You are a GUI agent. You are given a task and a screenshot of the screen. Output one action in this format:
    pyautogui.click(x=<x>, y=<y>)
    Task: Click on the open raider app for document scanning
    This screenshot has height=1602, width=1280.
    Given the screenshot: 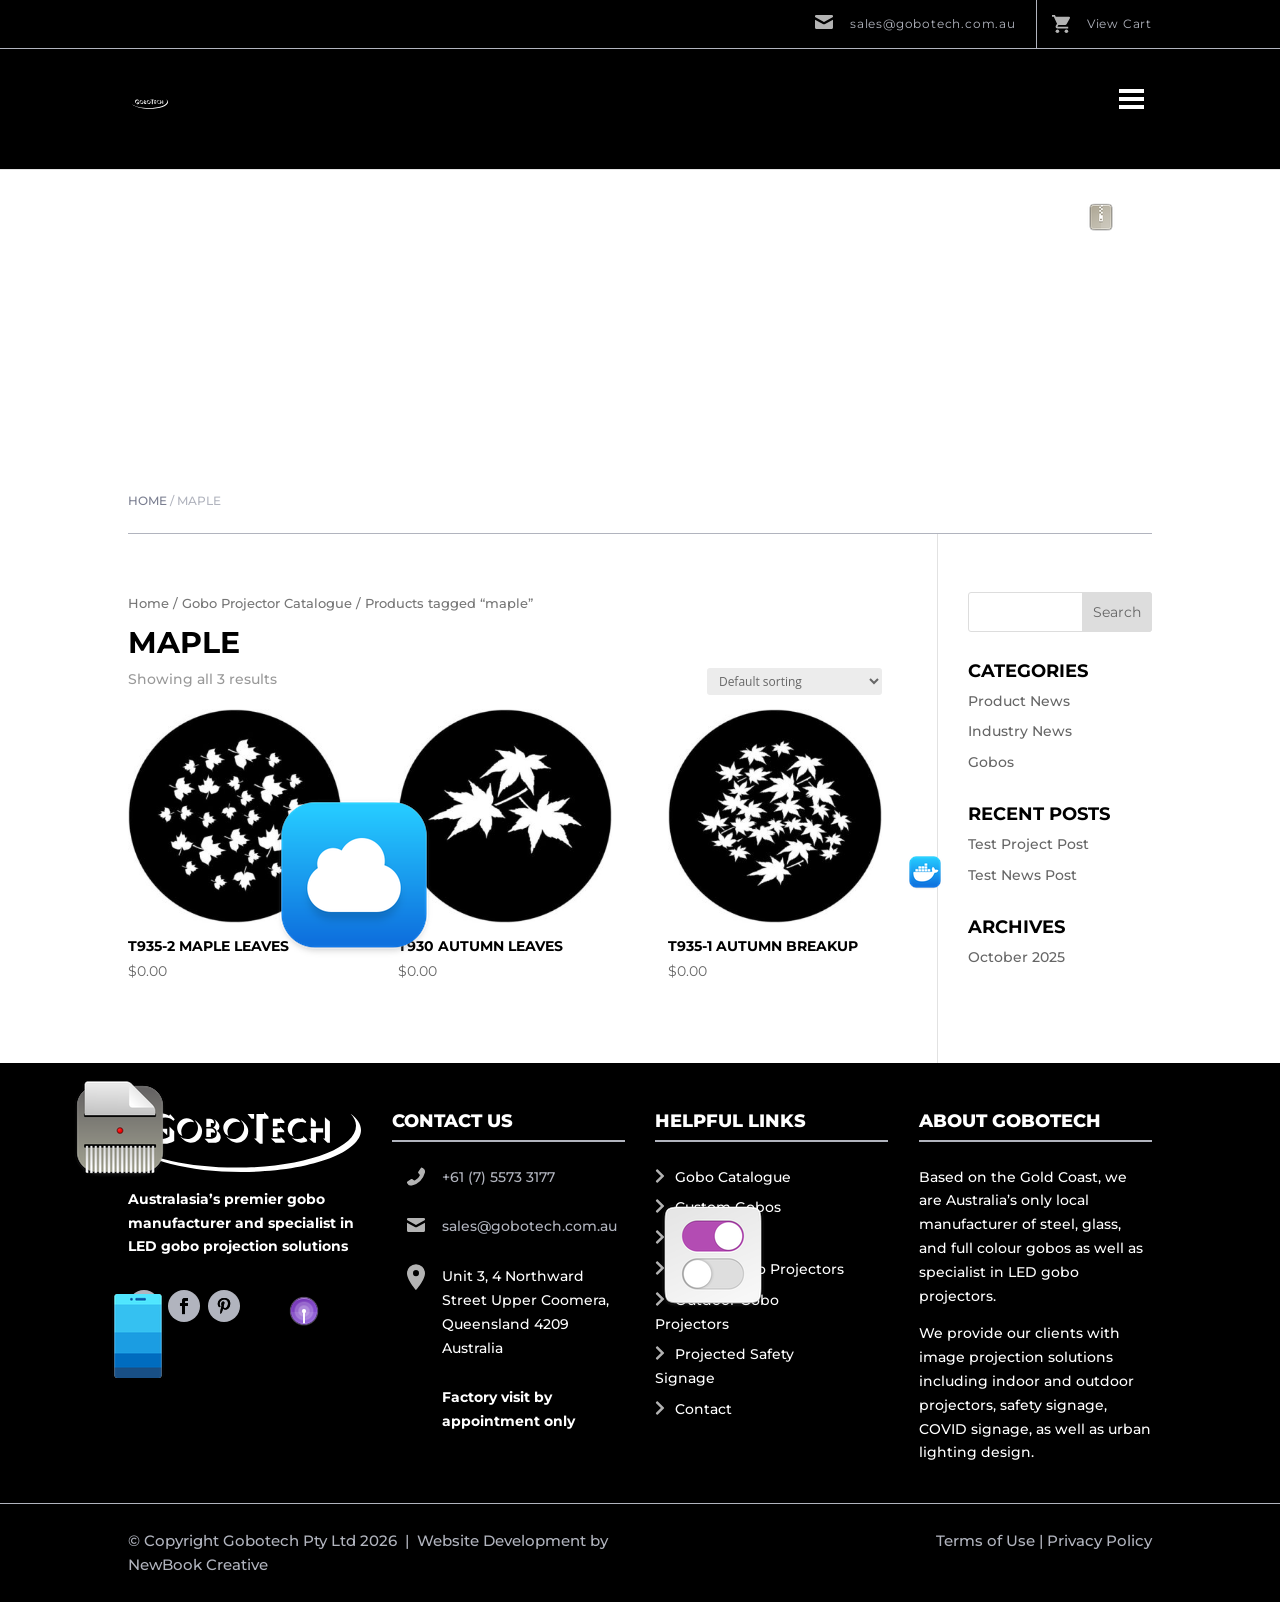 What is the action you would take?
    pyautogui.click(x=120, y=1129)
    